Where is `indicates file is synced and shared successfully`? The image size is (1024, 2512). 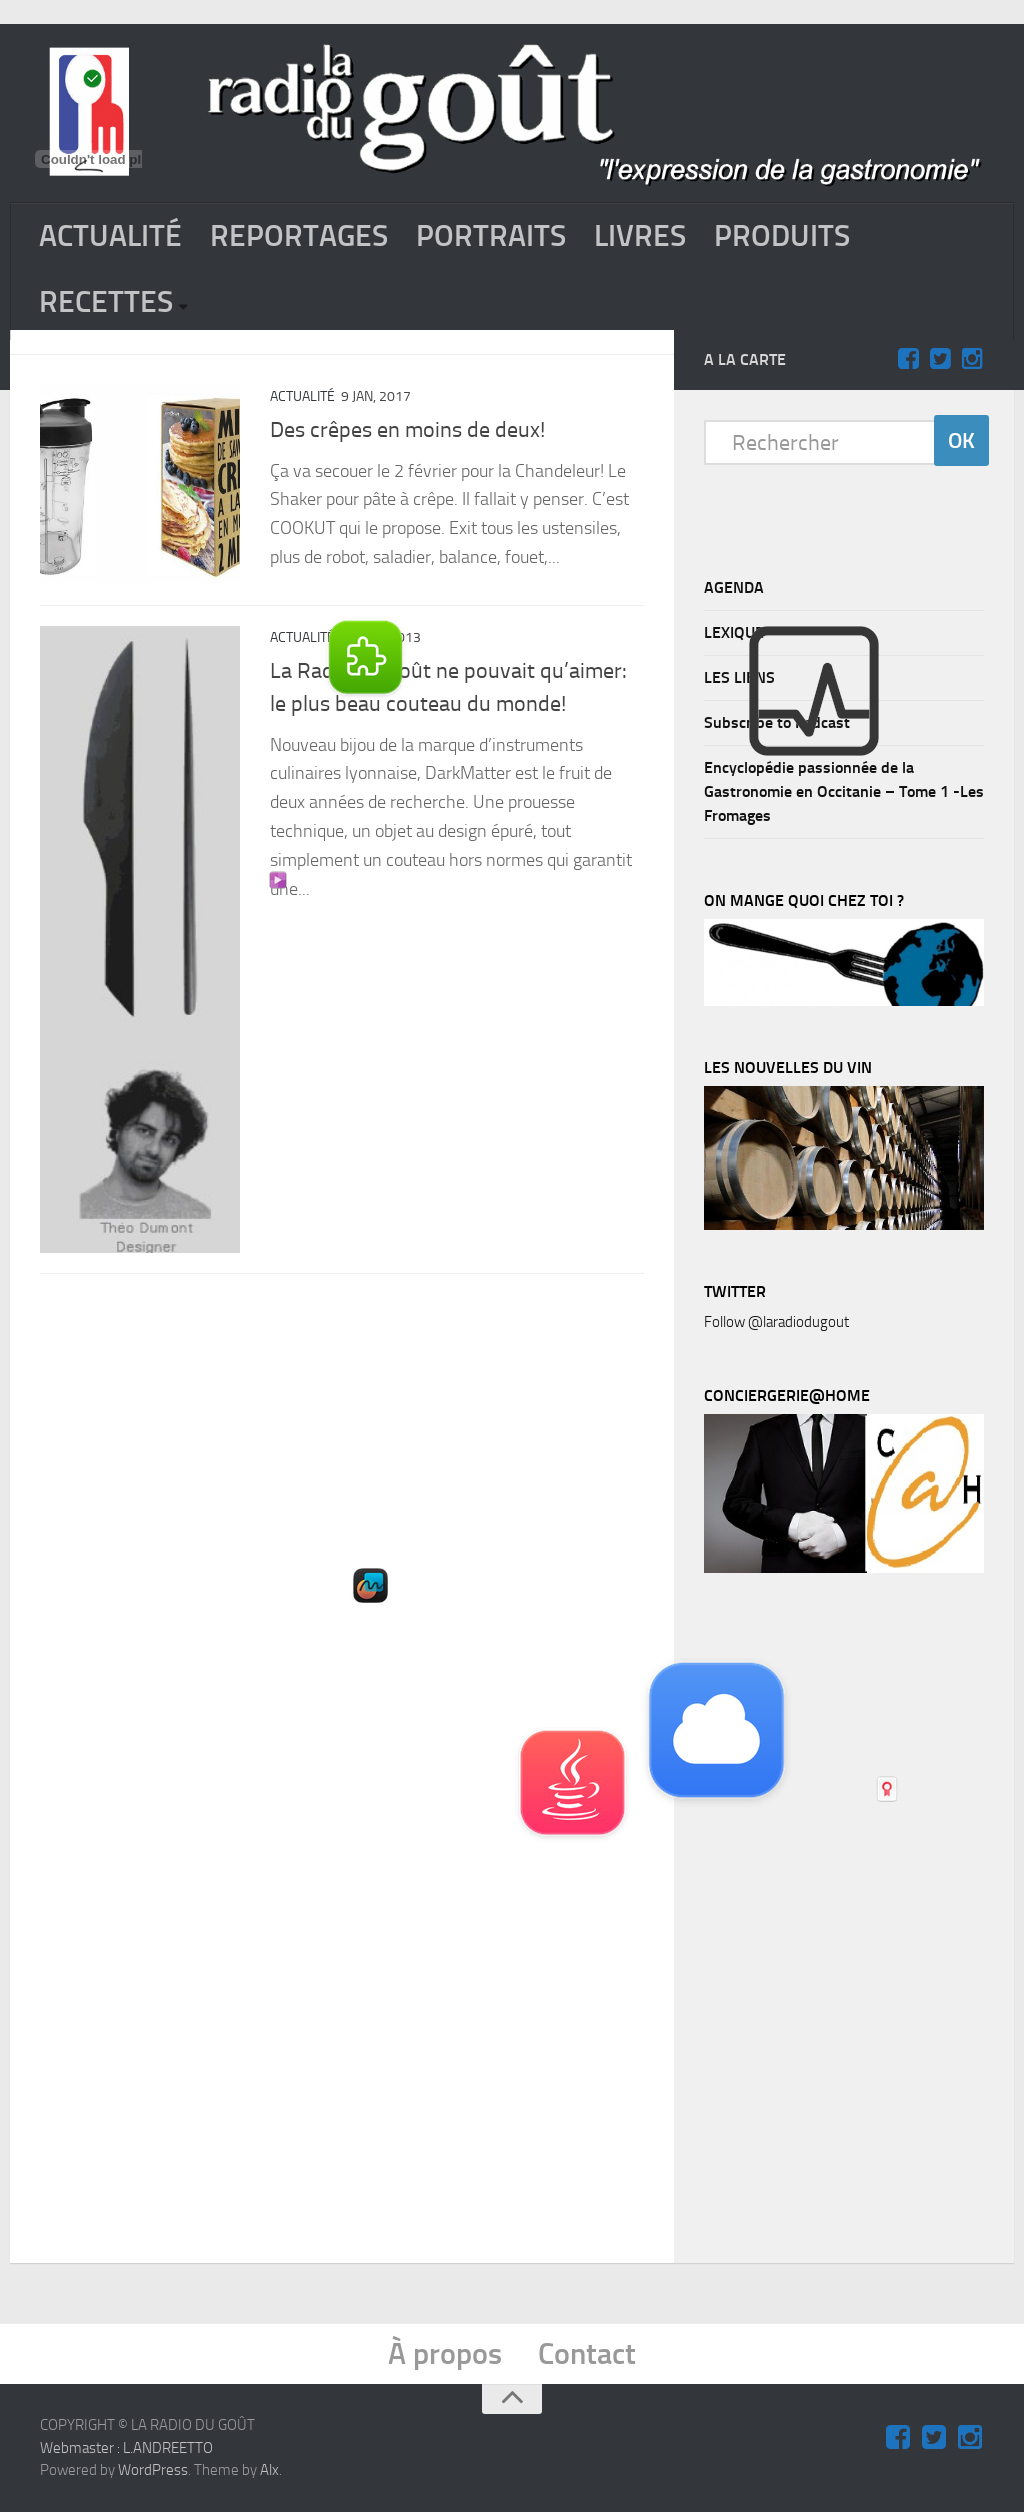 indicates file is synced and shared successfully is located at coordinates (92, 78).